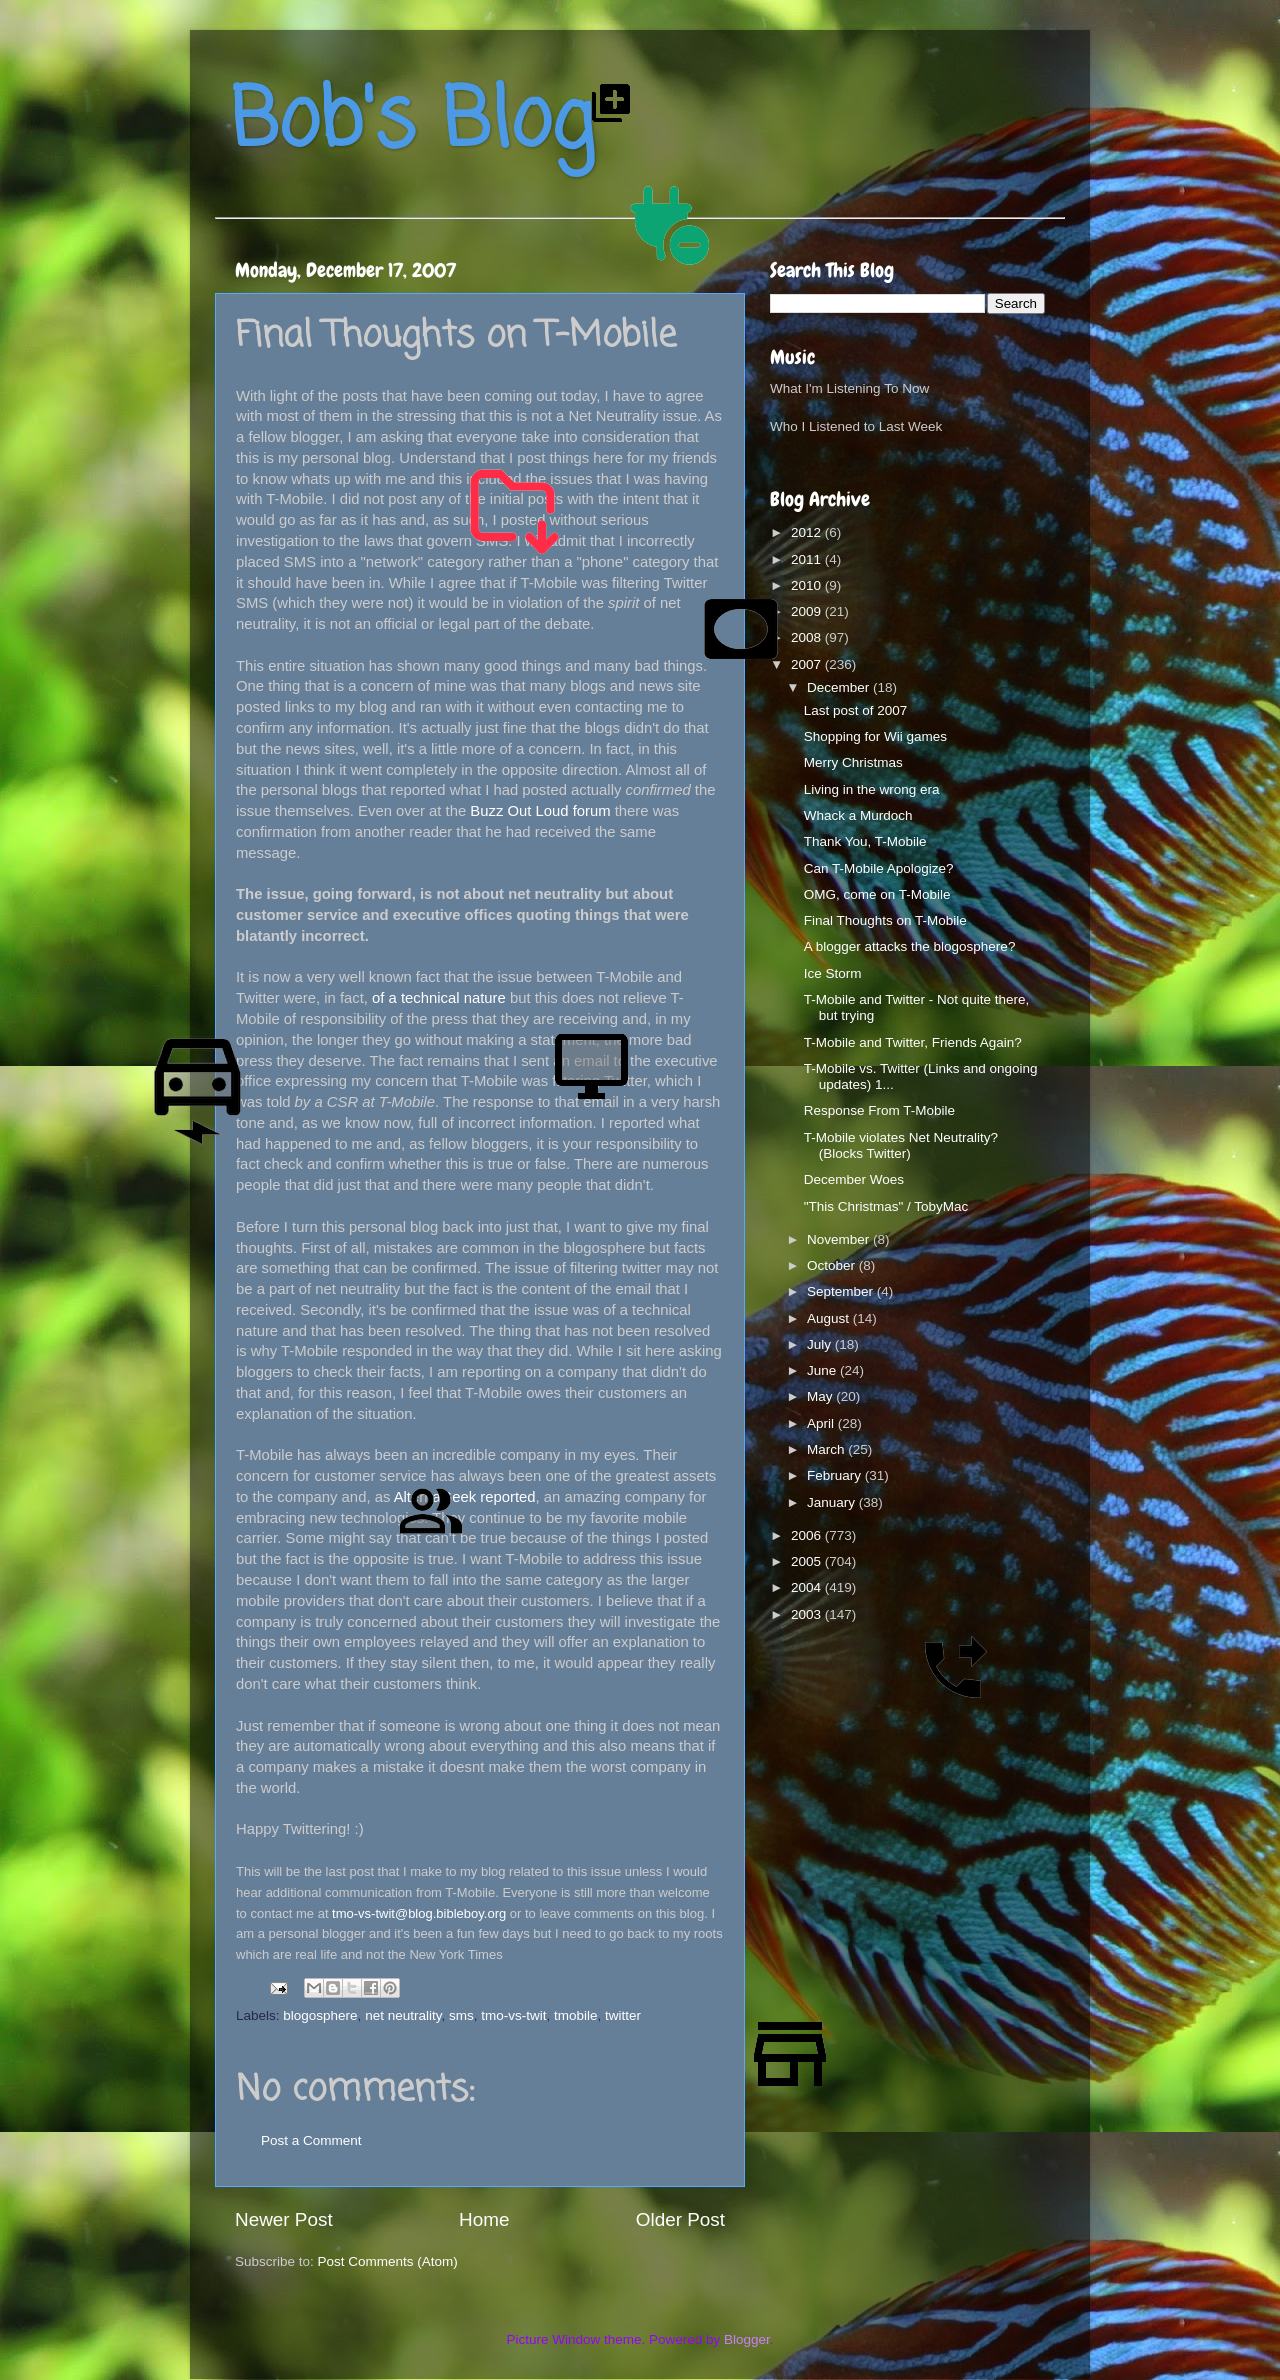 The height and width of the screenshot is (2380, 1280). I want to click on add a new photo to your collection, so click(611, 103).